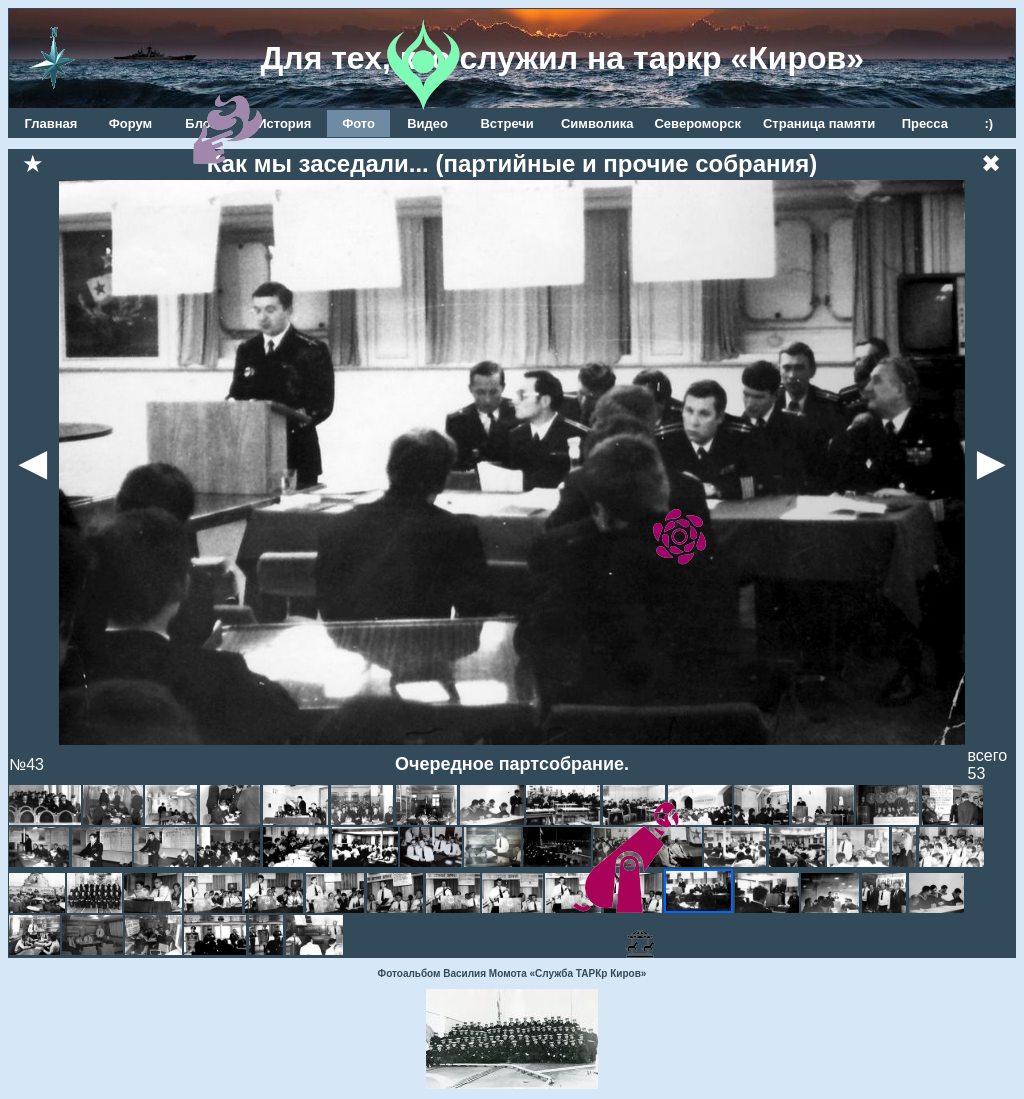  What do you see at coordinates (629, 857) in the screenshot?
I see `launch a stunt or action mini-game` at bounding box center [629, 857].